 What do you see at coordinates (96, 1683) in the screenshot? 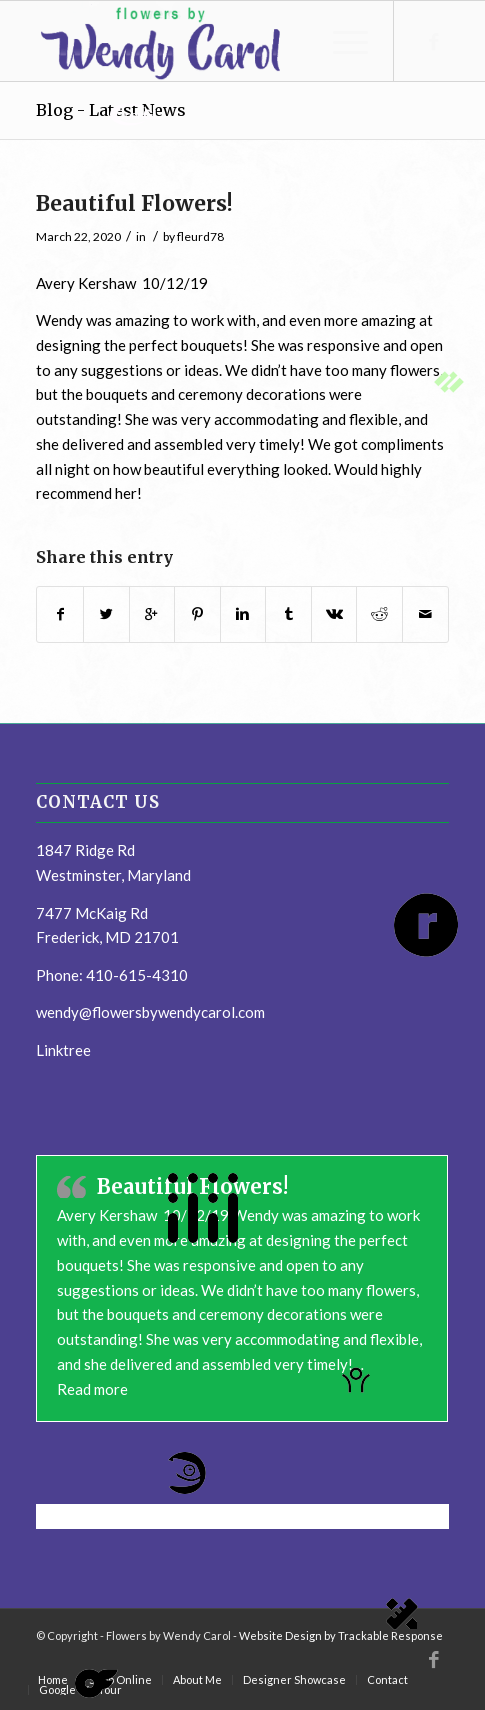
I see `open the OnlyFans app` at bounding box center [96, 1683].